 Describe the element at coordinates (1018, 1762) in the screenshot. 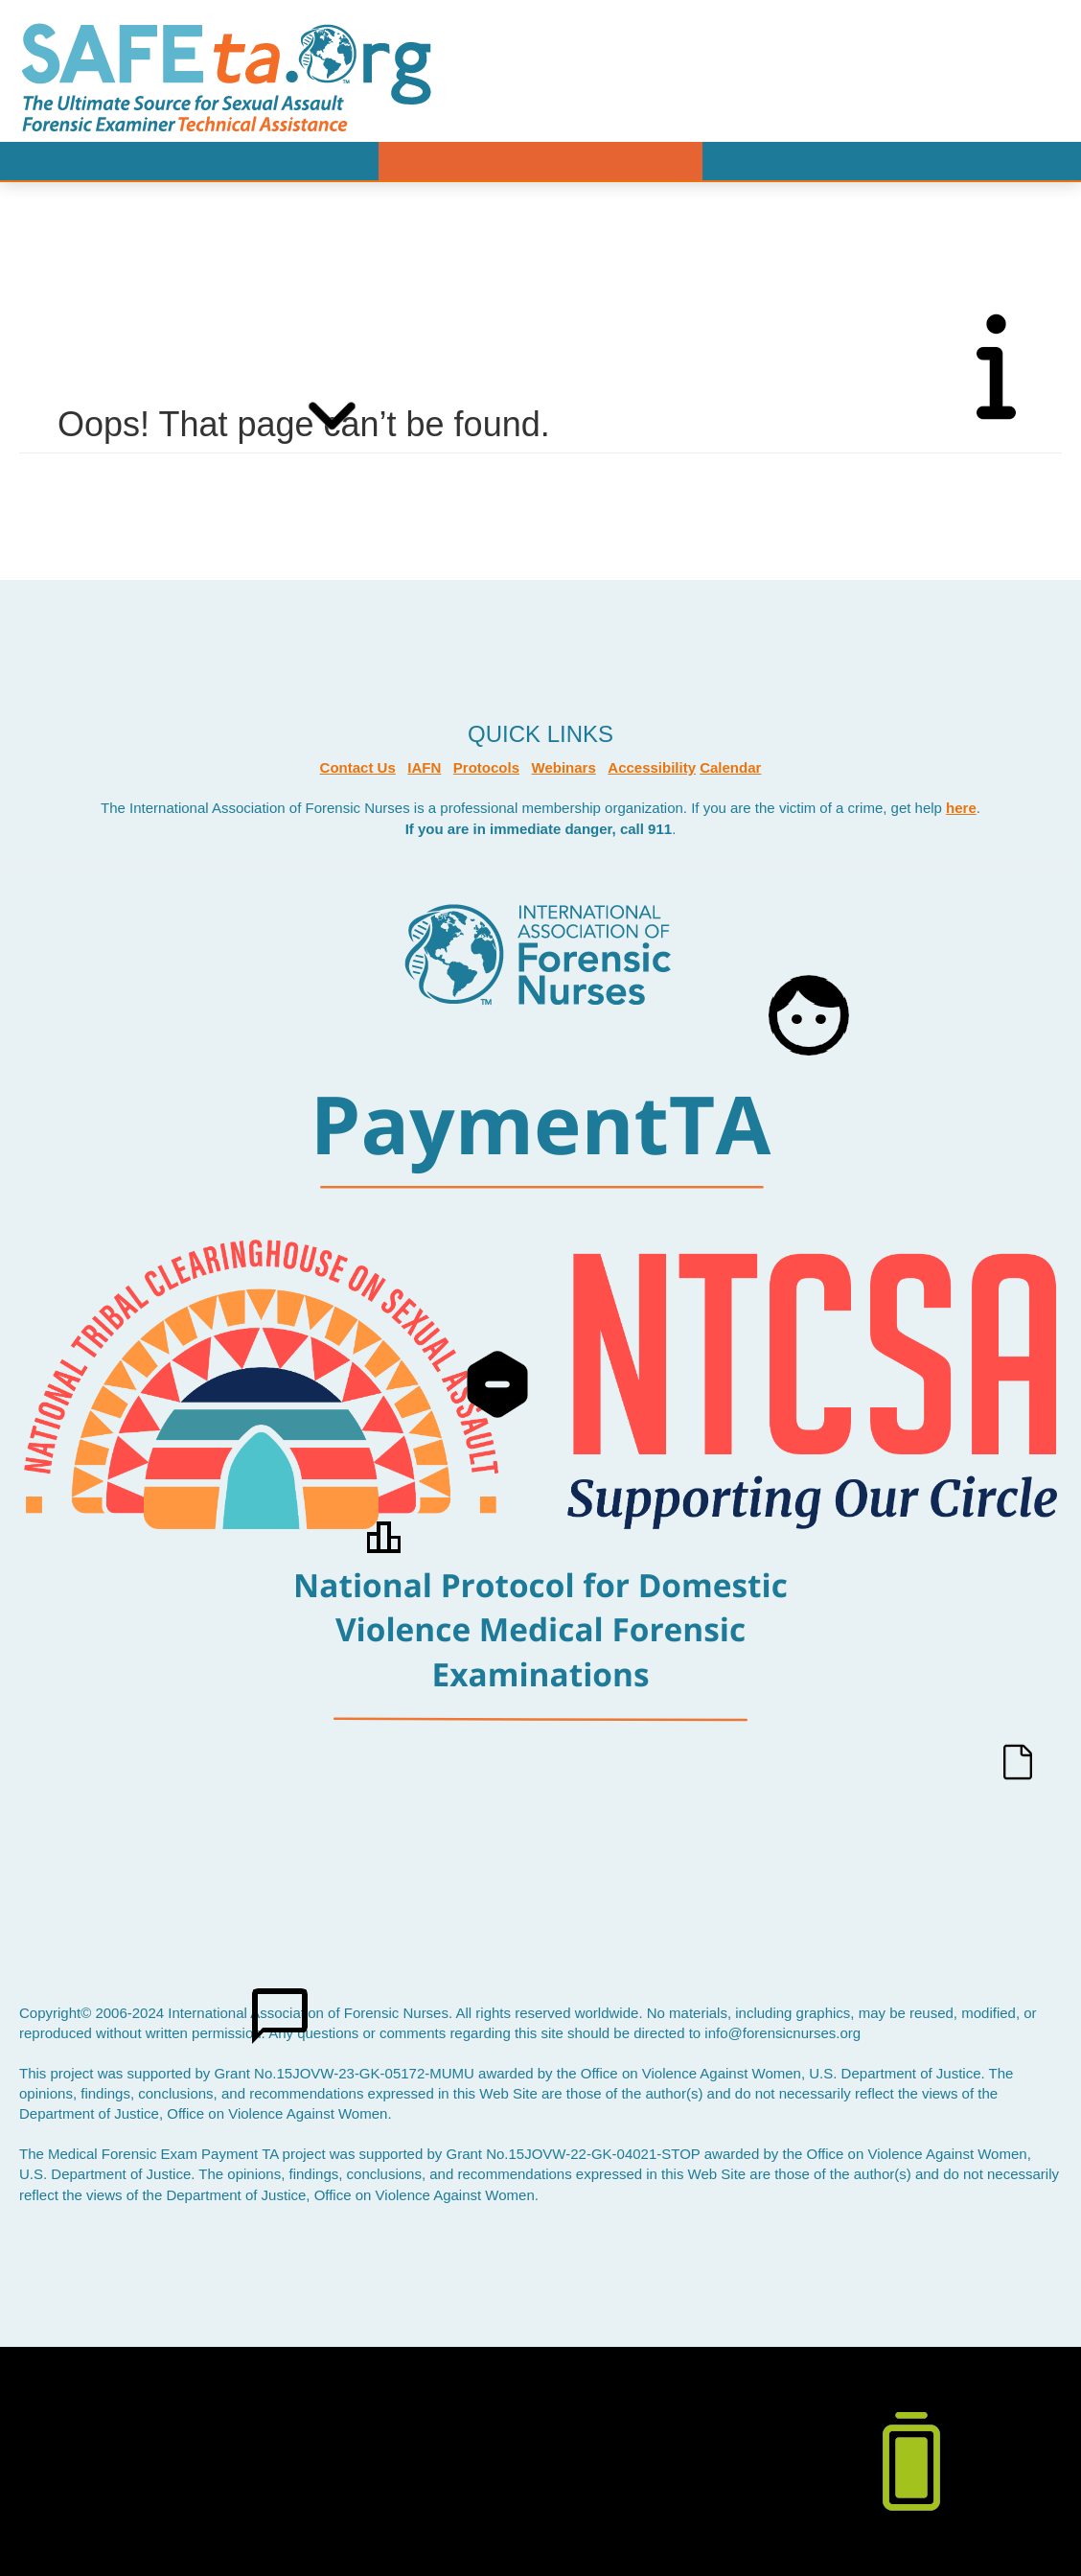

I see `view or open a file` at that location.